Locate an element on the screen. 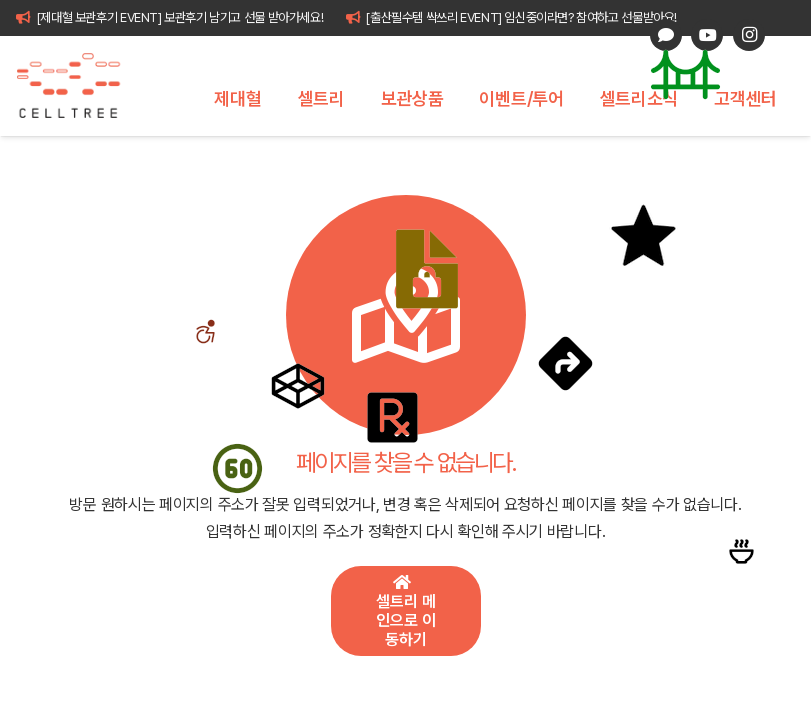  view nearby bridges or crossings is located at coordinates (685, 74).